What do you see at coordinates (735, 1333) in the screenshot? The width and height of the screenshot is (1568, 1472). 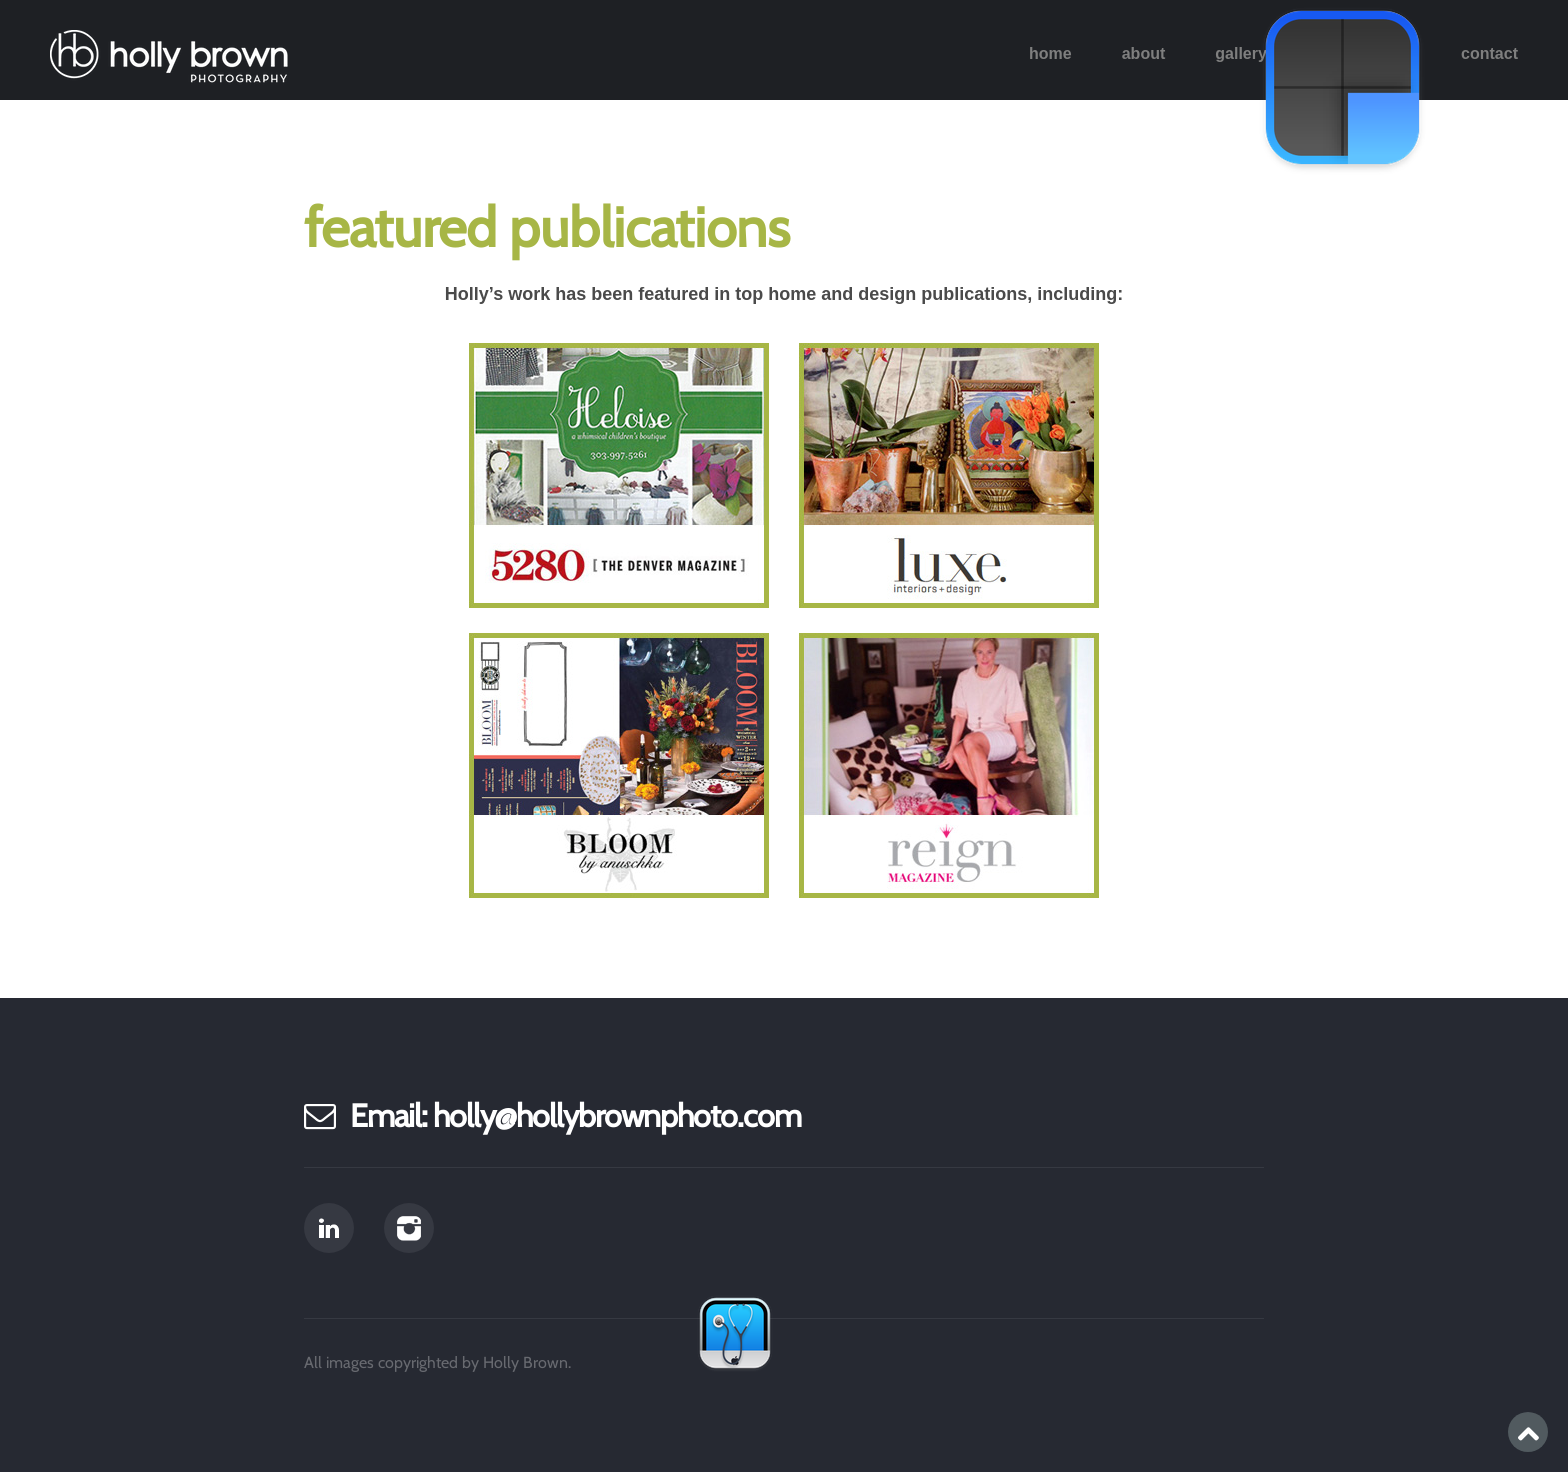 I see `open system cleaner utility` at bounding box center [735, 1333].